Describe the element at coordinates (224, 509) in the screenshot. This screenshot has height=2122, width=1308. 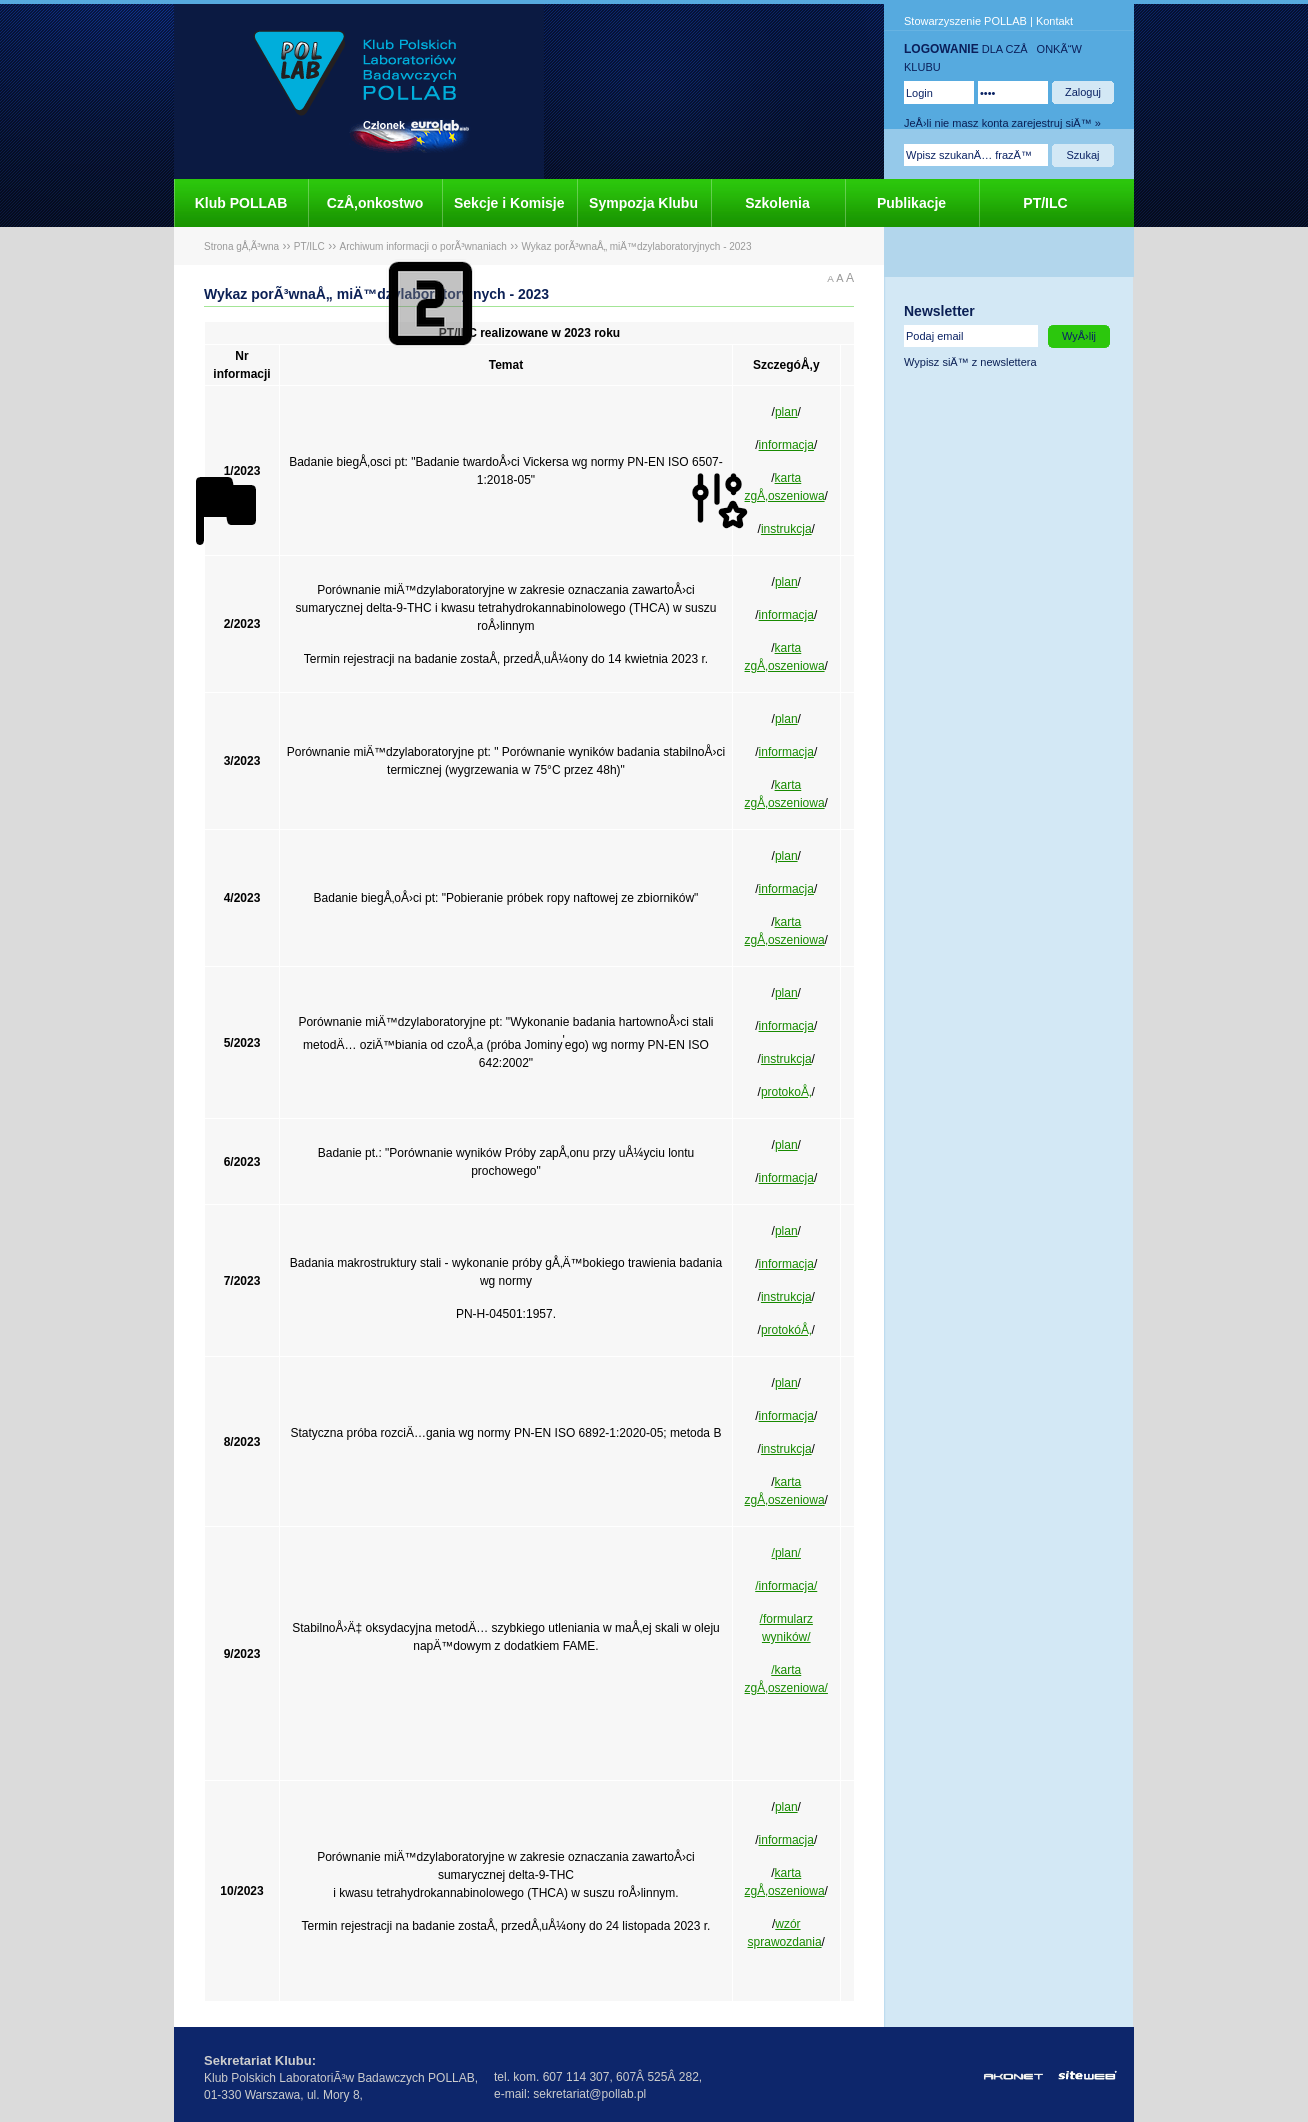
I see `flag or bookmark this item` at that location.